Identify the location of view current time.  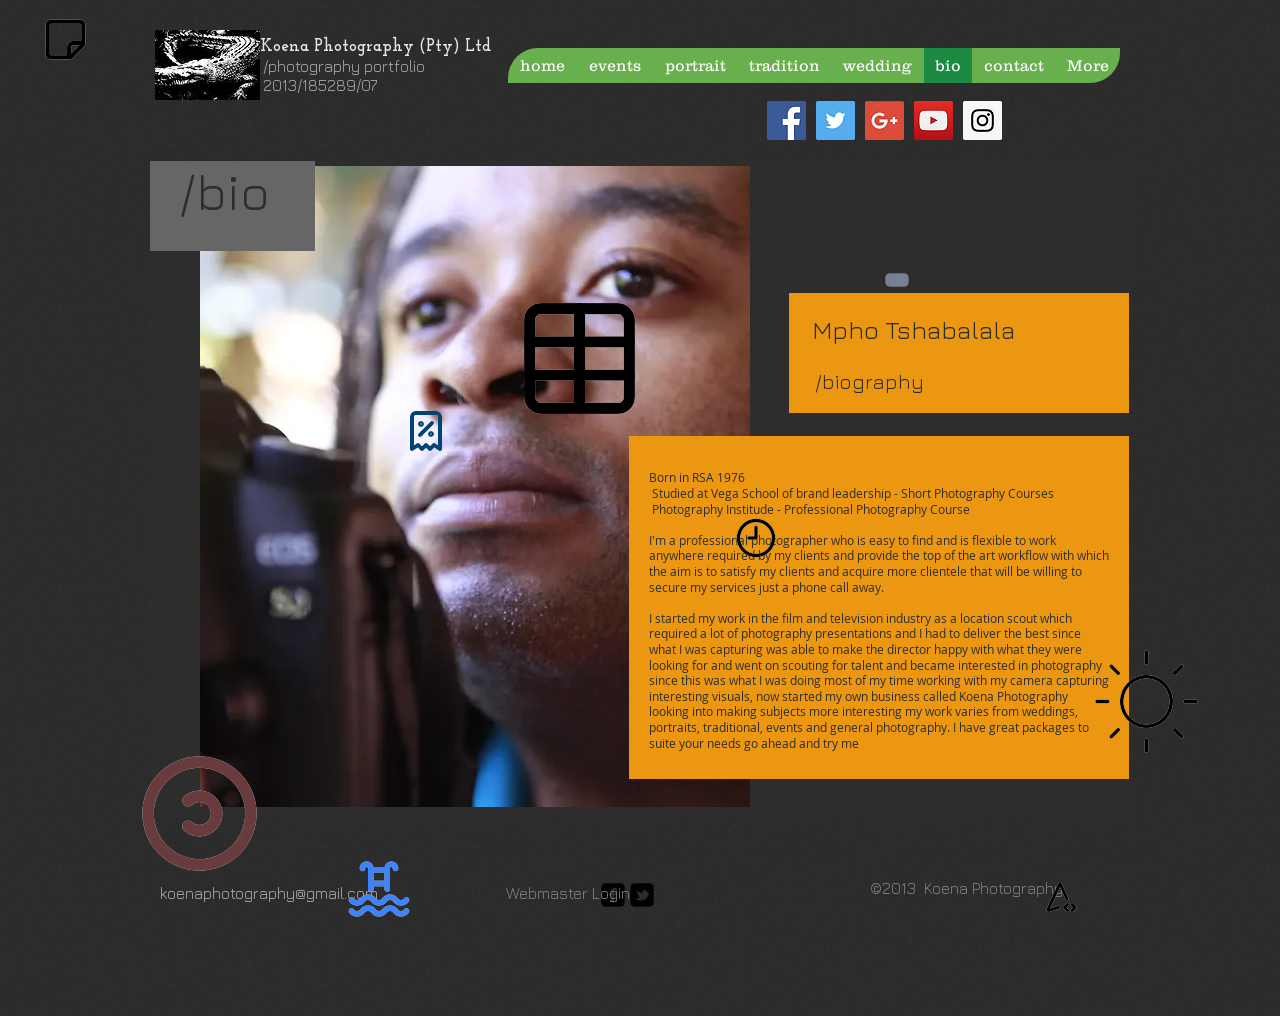
(756, 538).